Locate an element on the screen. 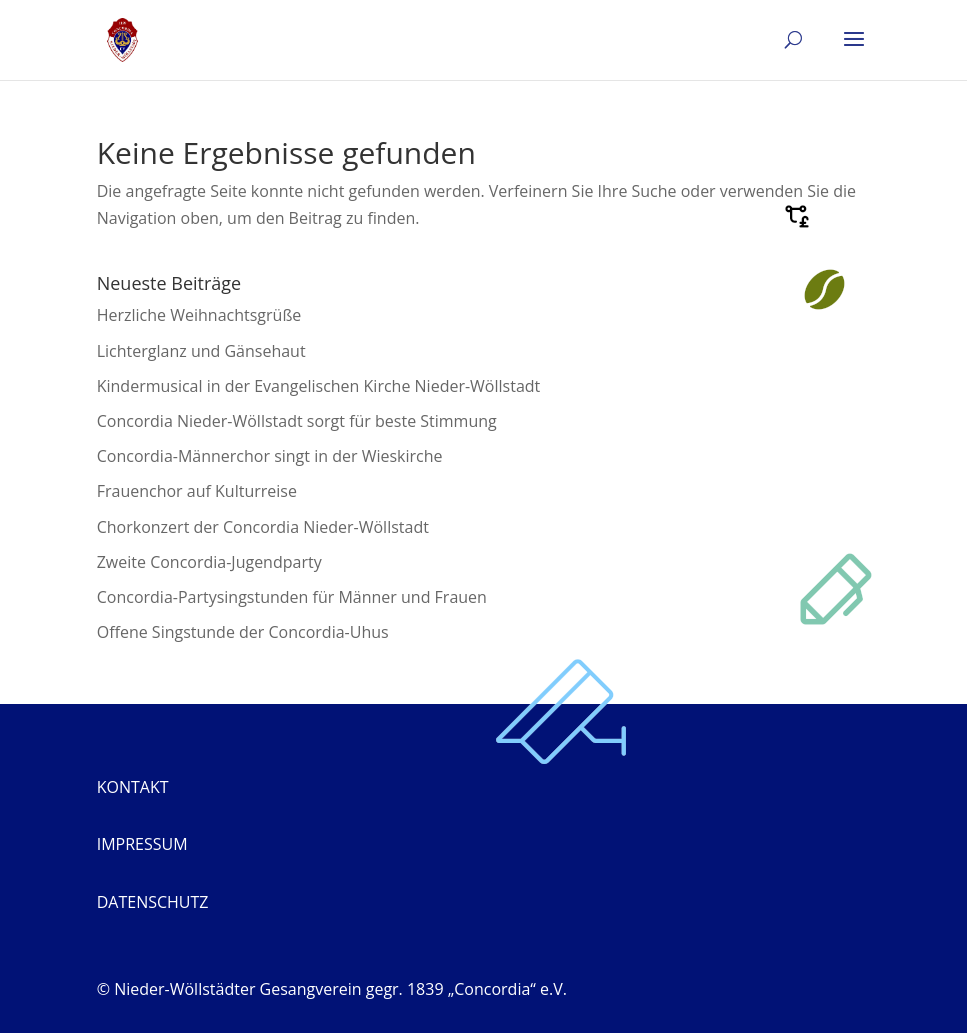  browse coffee shops or cafés nearby is located at coordinates (824, 289).